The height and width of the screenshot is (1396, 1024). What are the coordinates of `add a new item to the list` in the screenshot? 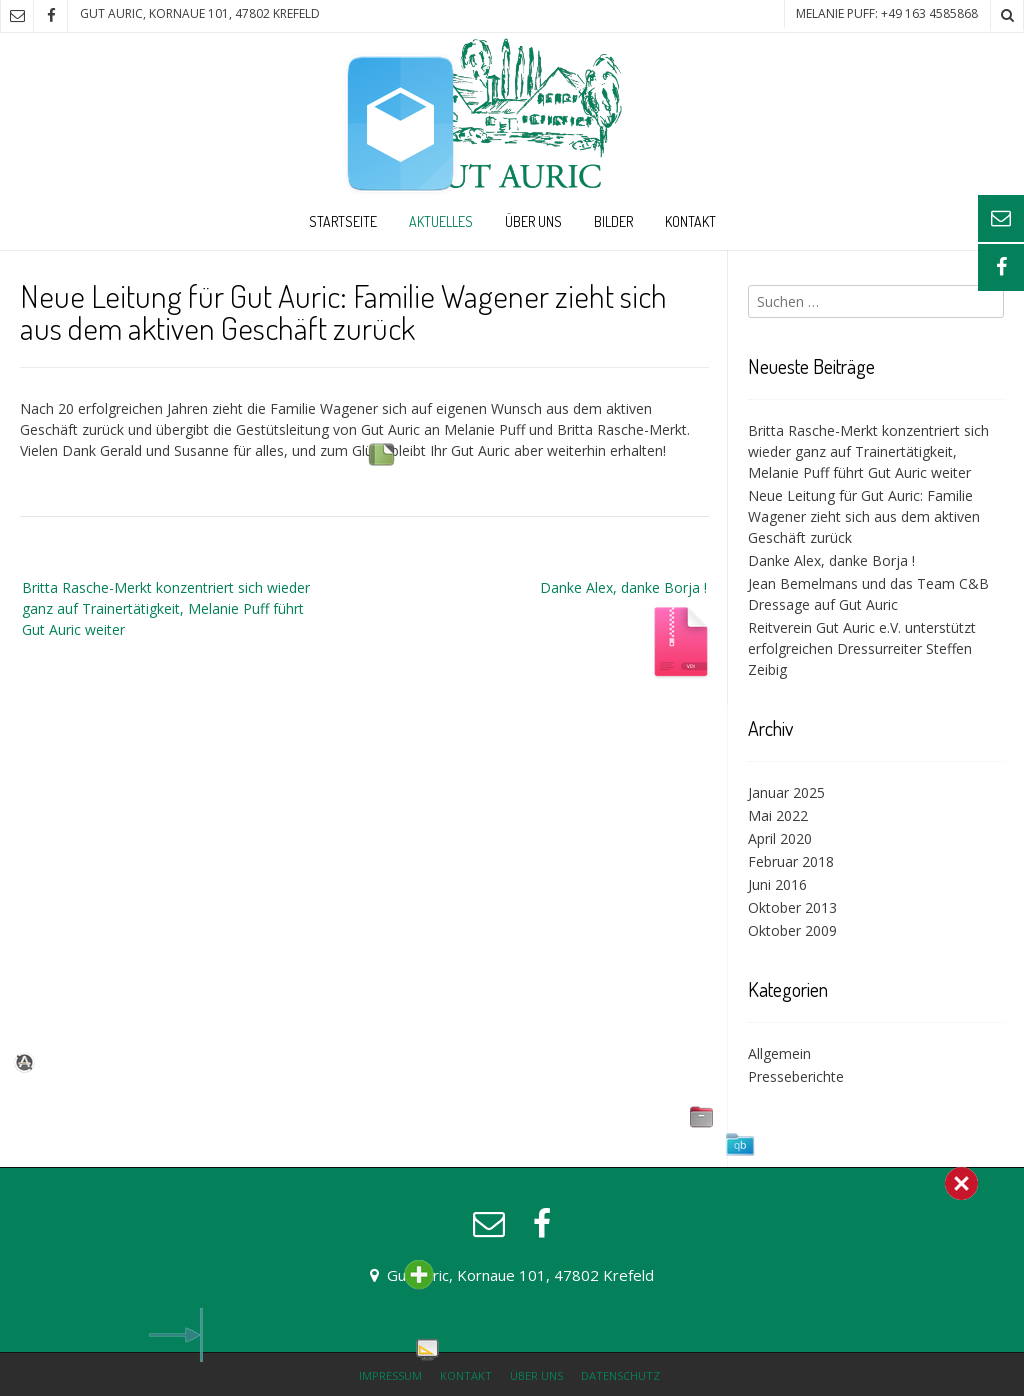 It's located at (419, 1275).